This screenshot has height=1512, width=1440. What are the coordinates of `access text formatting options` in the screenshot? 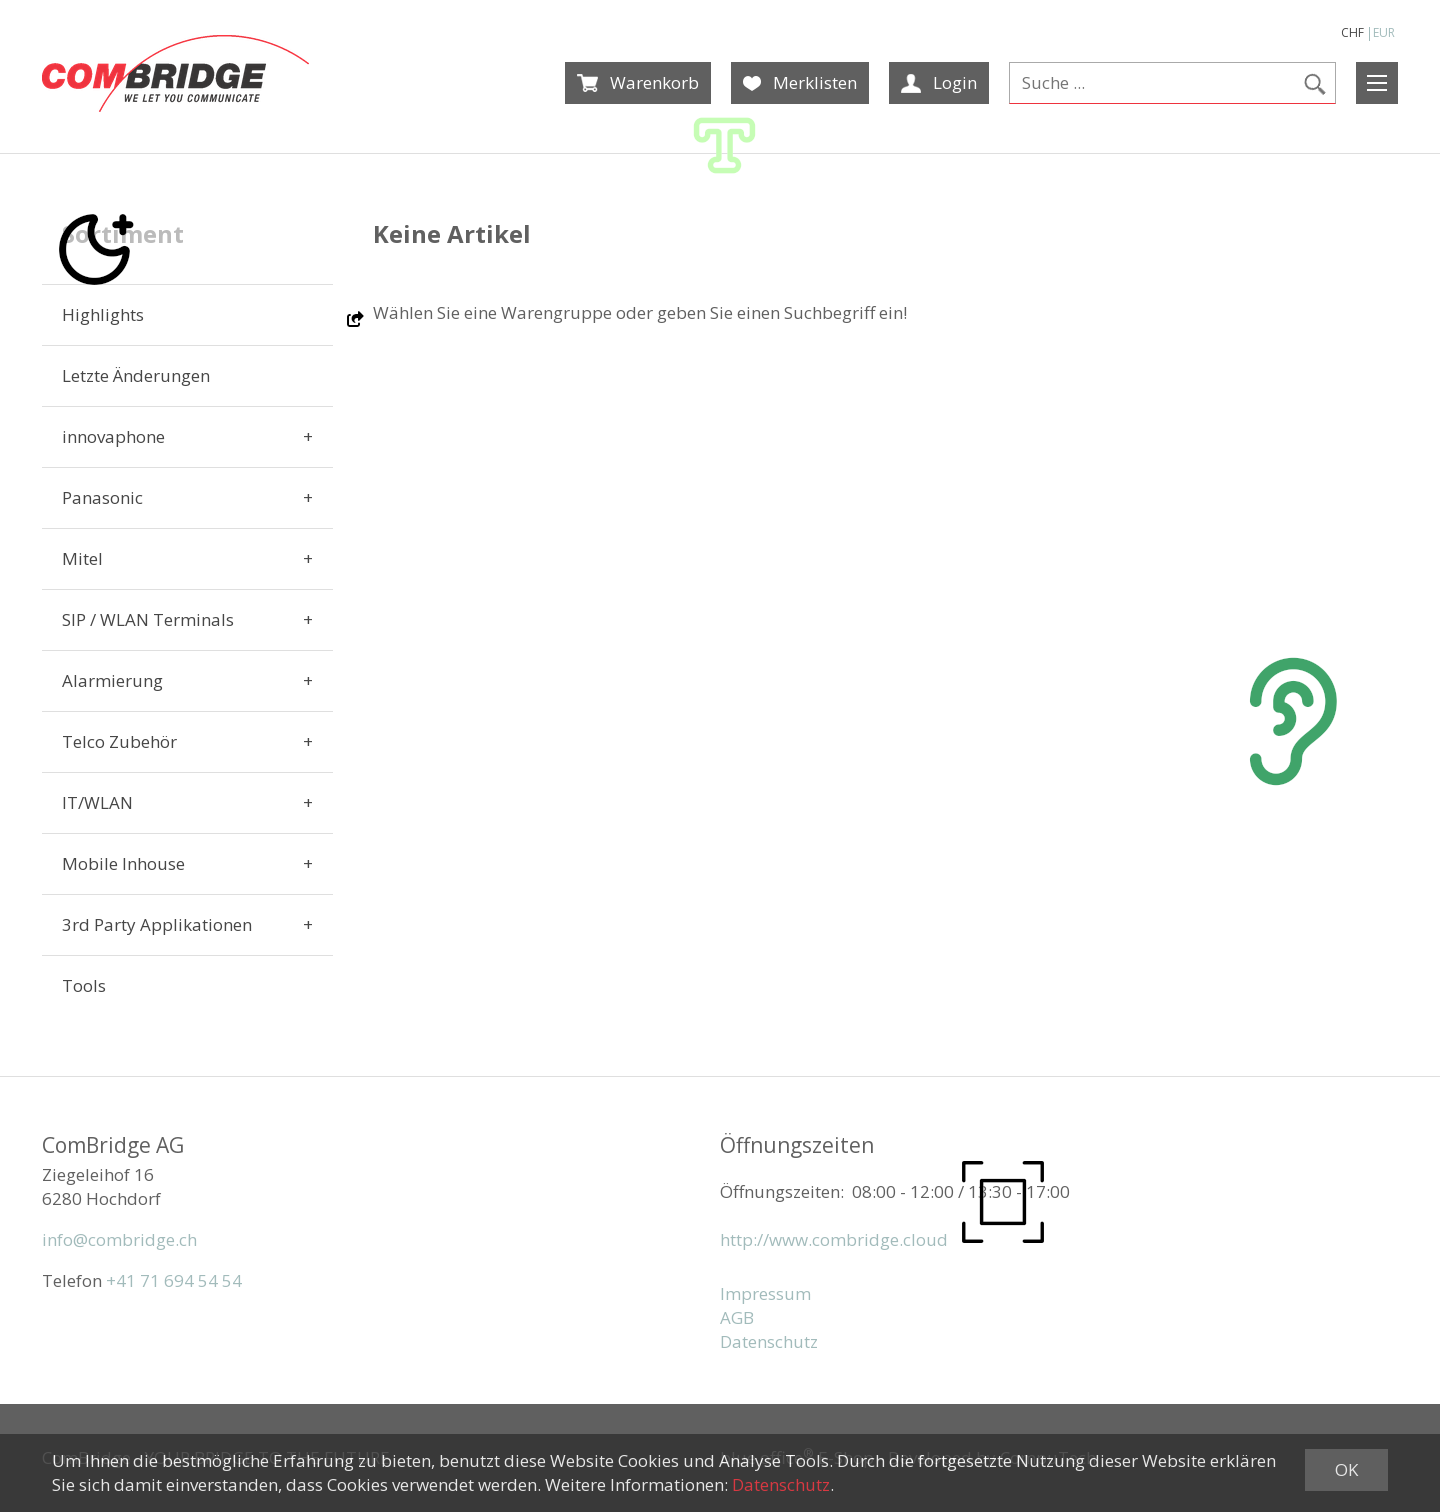 It's located at (724, 145).